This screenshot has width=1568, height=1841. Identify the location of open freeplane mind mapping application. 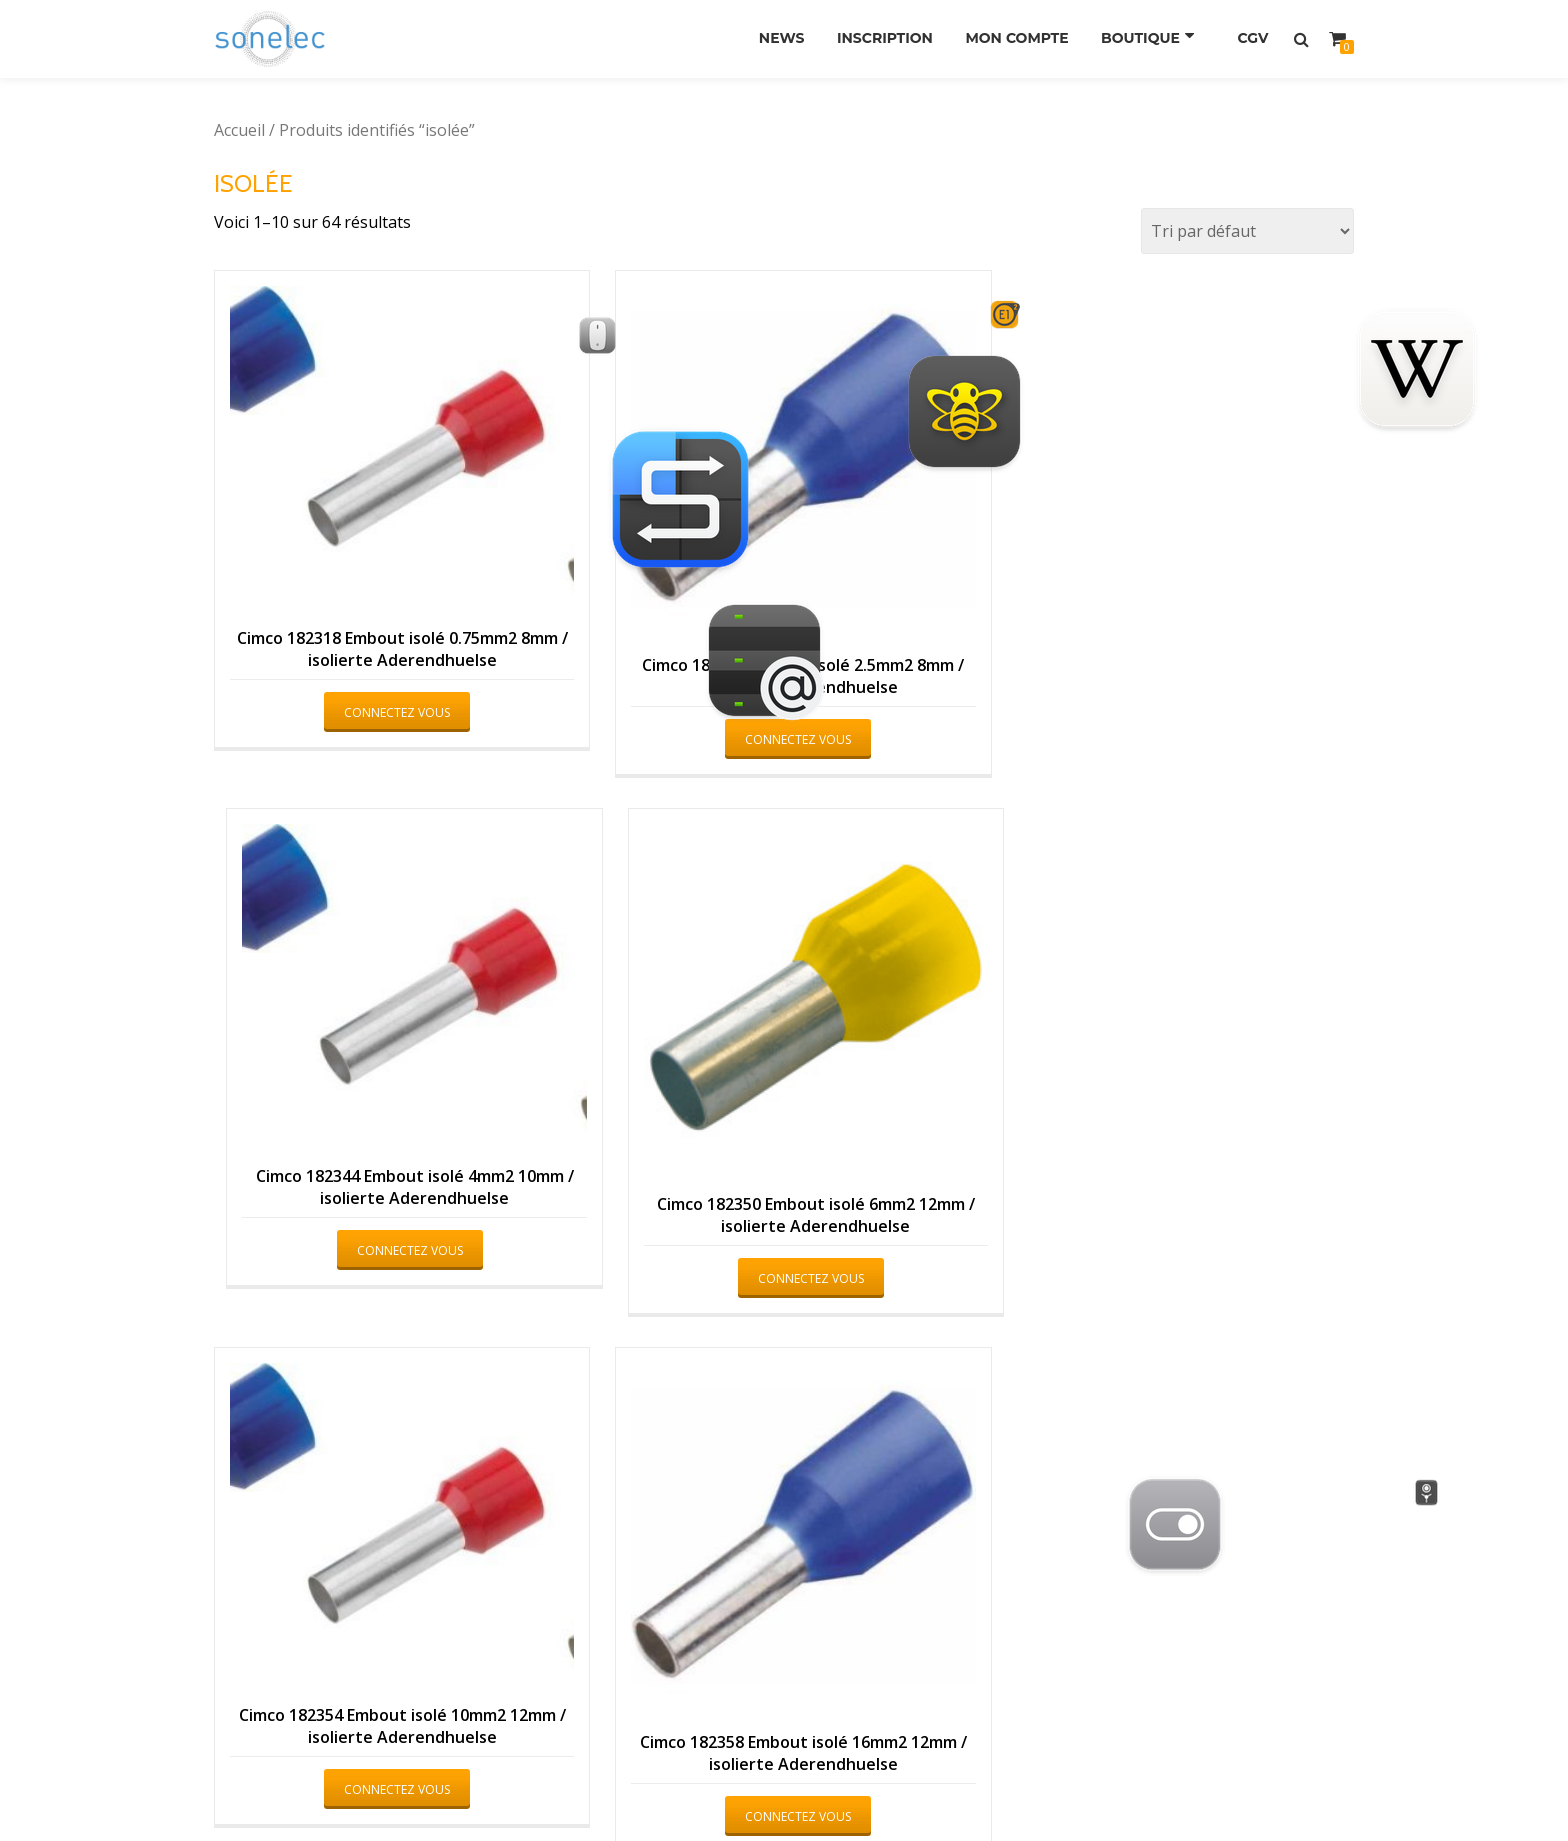
(964, 411).